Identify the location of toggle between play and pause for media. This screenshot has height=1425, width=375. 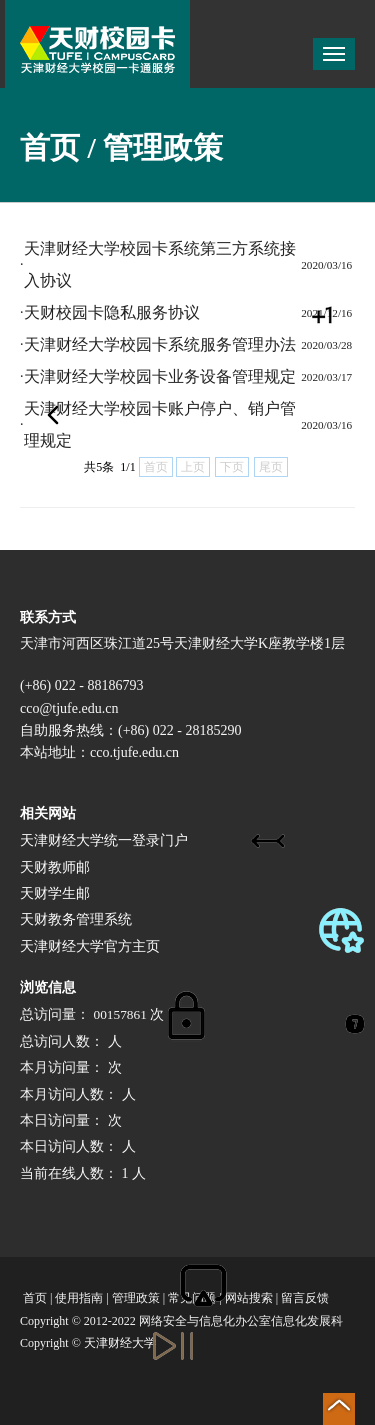
(173, 1346).